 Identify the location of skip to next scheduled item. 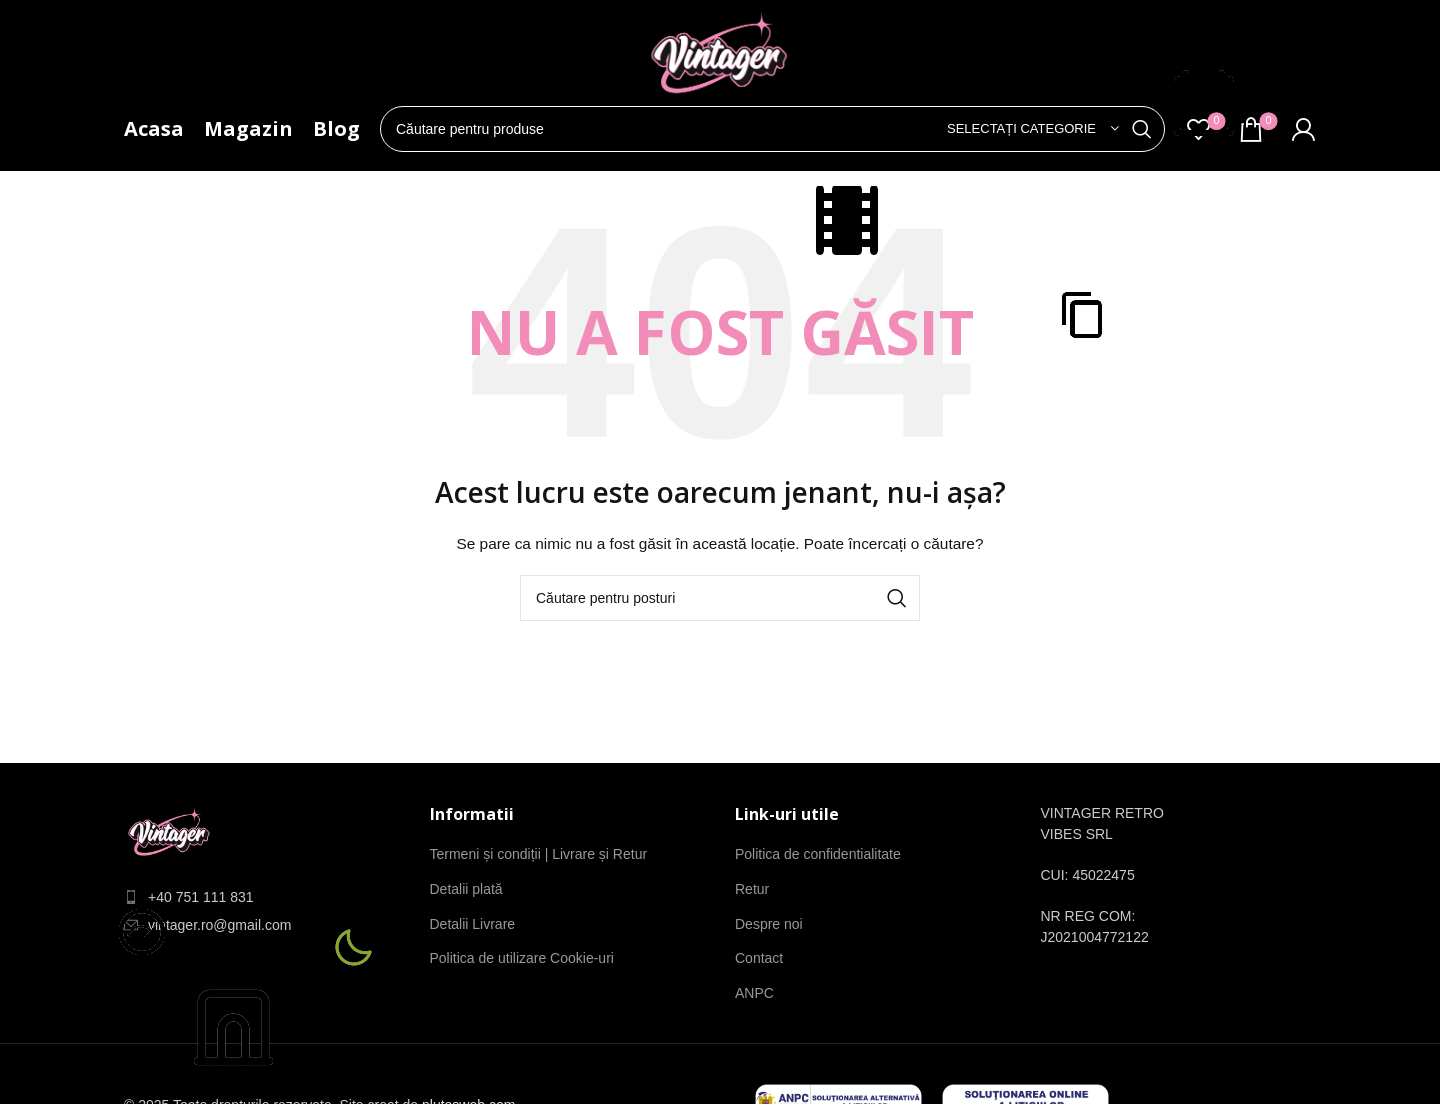
(142, 932).